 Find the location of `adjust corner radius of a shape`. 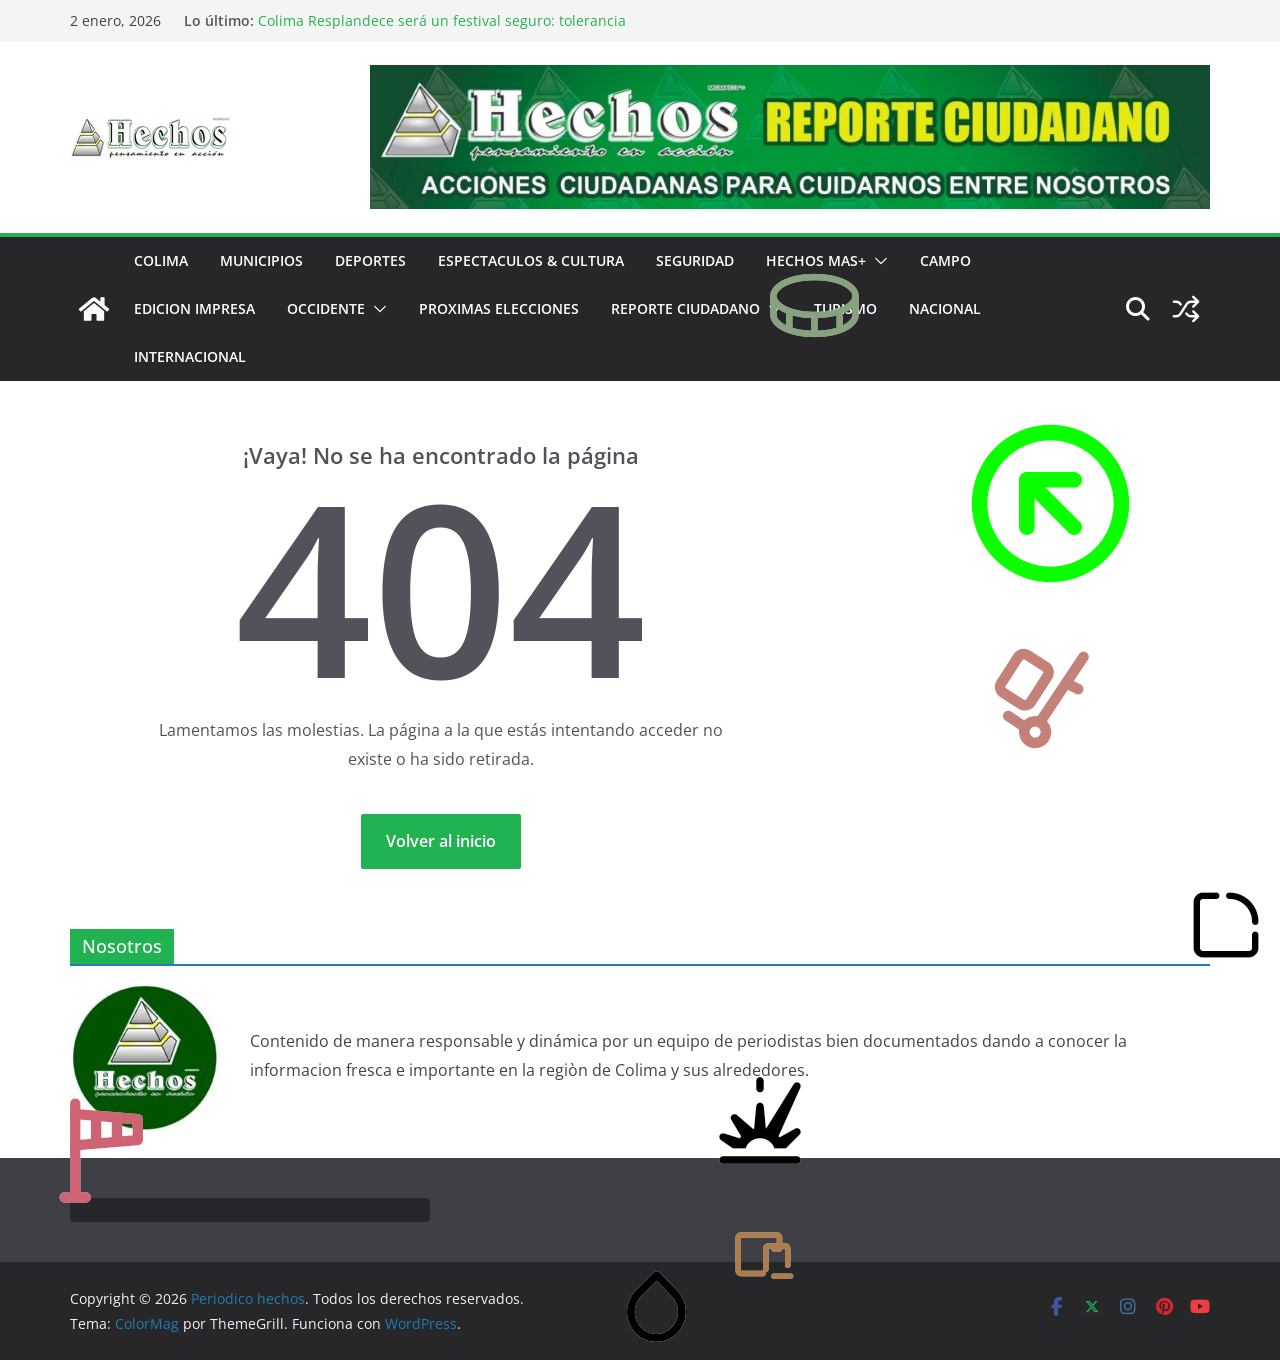

adjust corner radius of a shape is located at coordinates (1226, 925).